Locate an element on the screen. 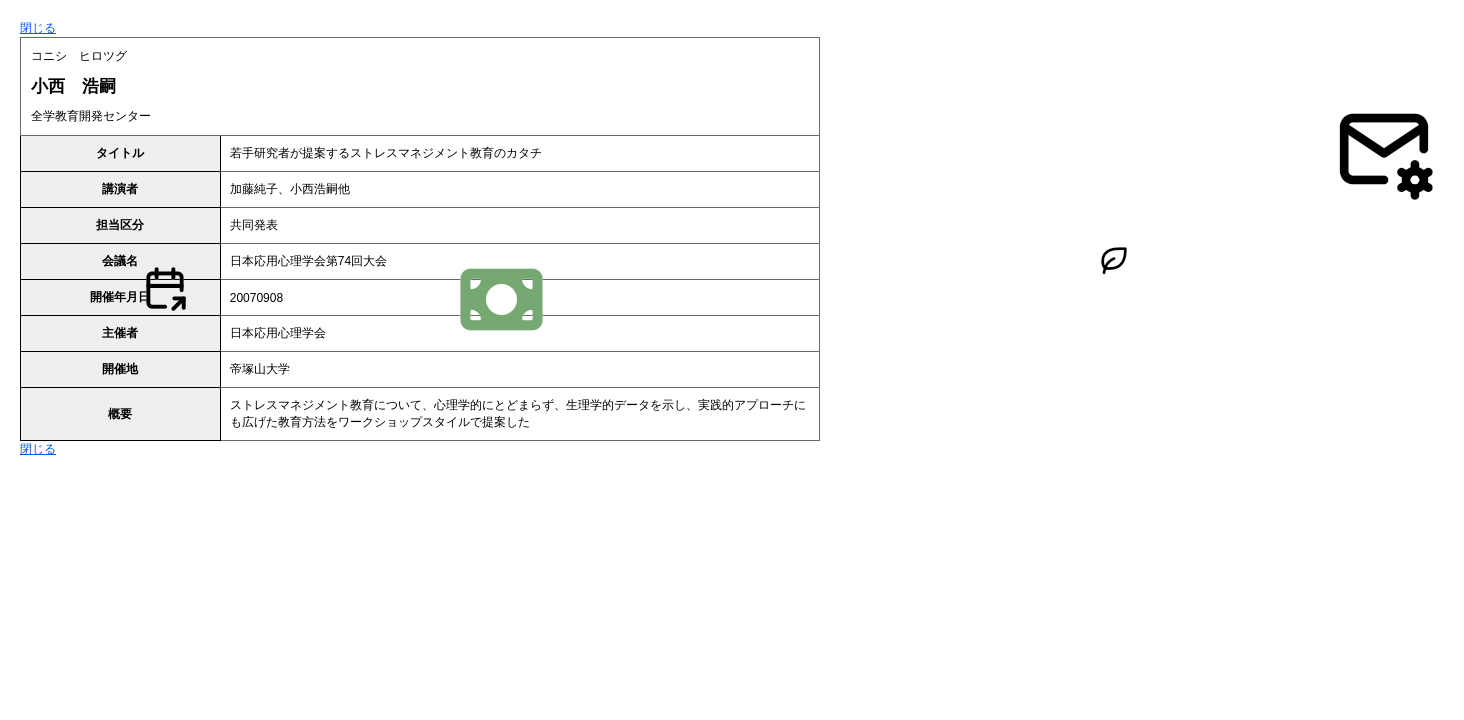 The width and height of the screenshot is (1464, 720). view payment or billing information is located at coordinates (501, 299).